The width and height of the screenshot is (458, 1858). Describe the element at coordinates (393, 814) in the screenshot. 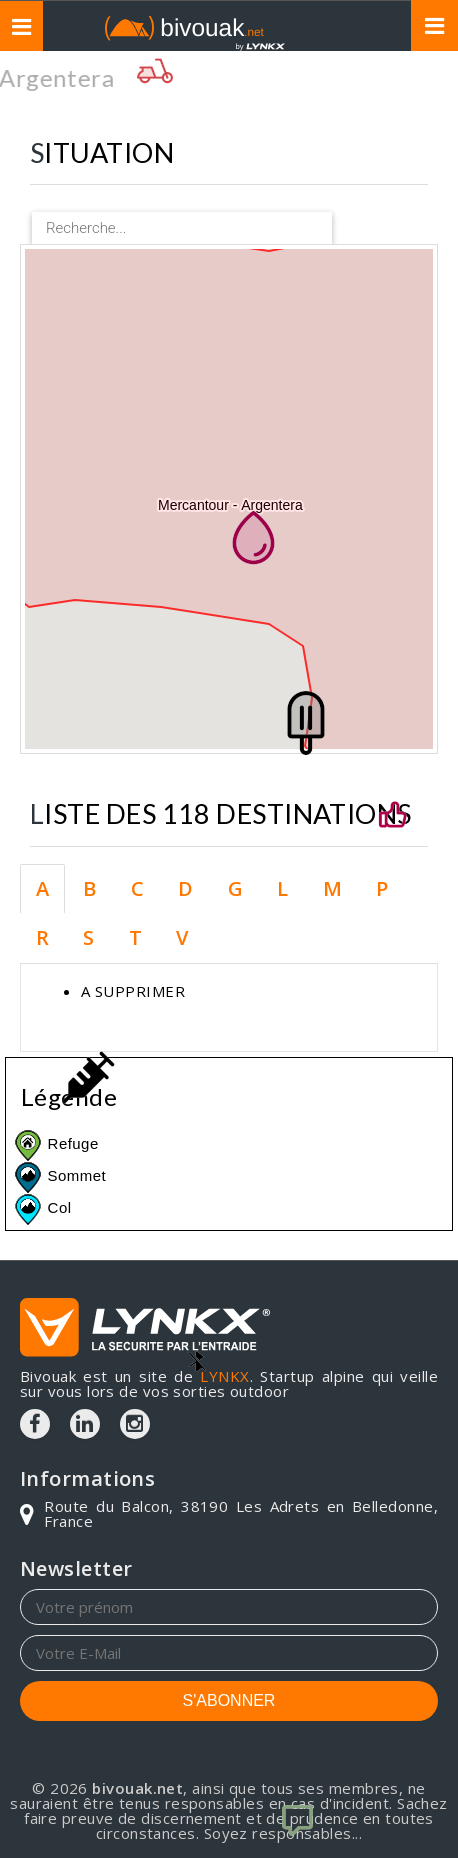

I see `like or upvote content` at that location.